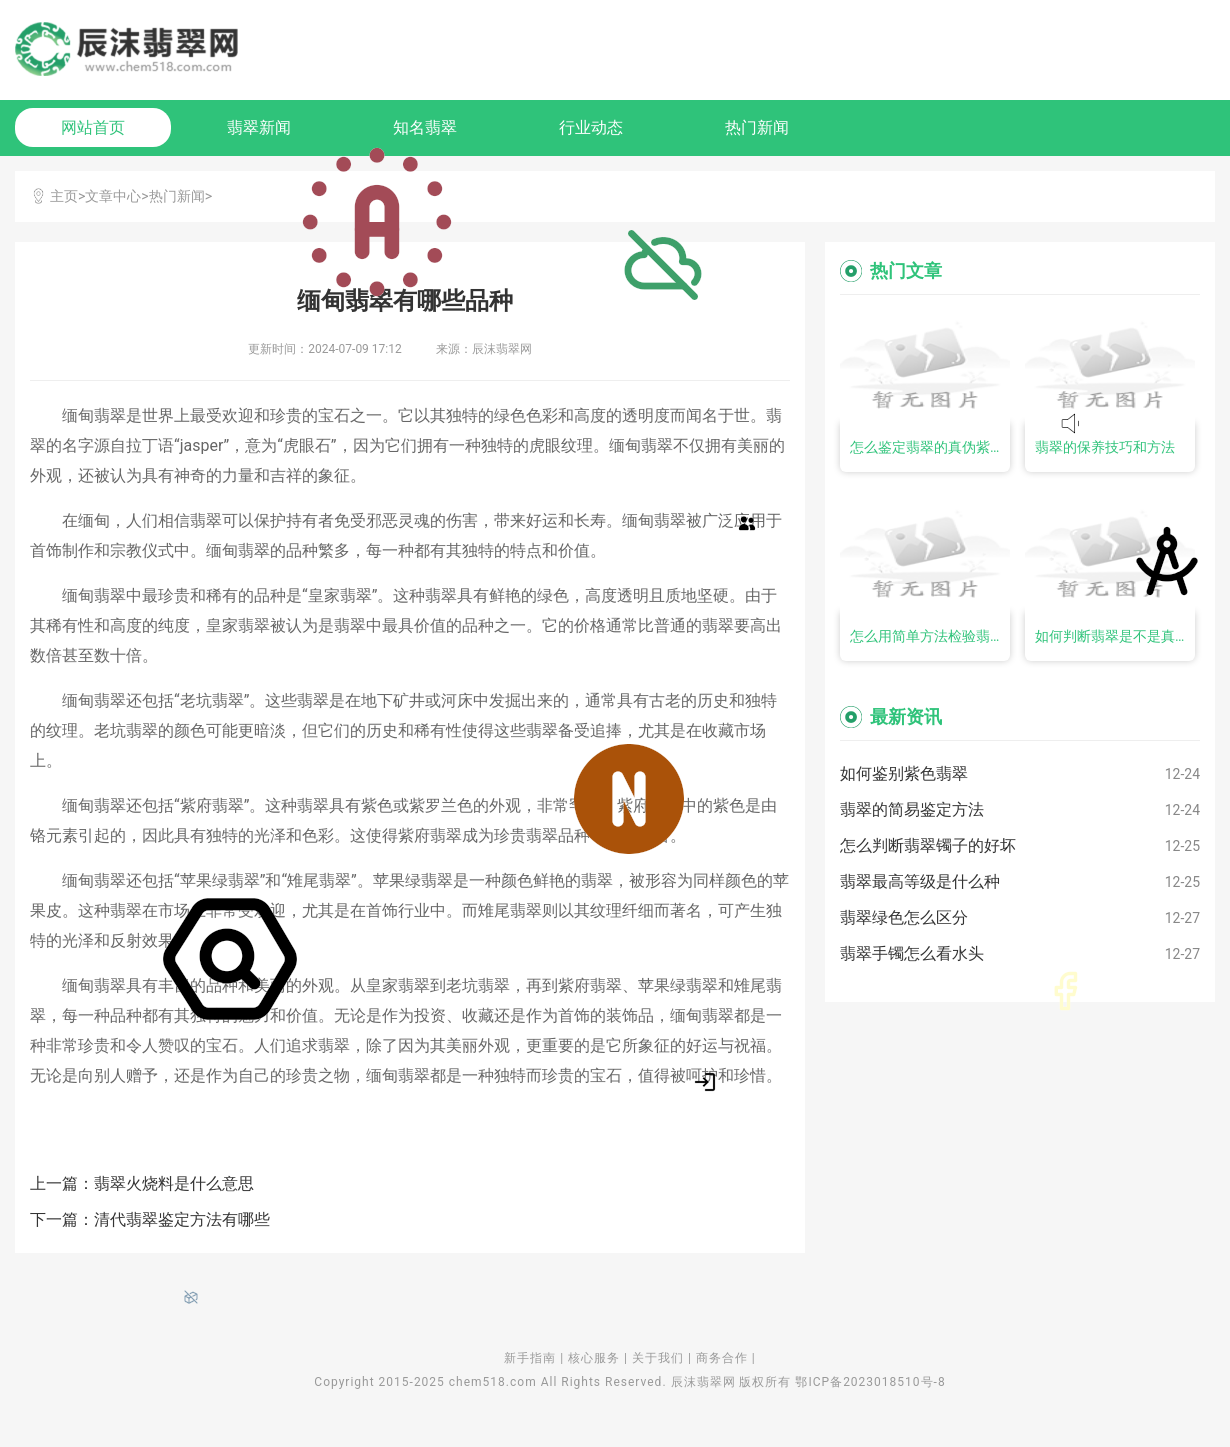 This screenshot has height=1447, width=1230. I want to click on view group members, so click(747, 523).